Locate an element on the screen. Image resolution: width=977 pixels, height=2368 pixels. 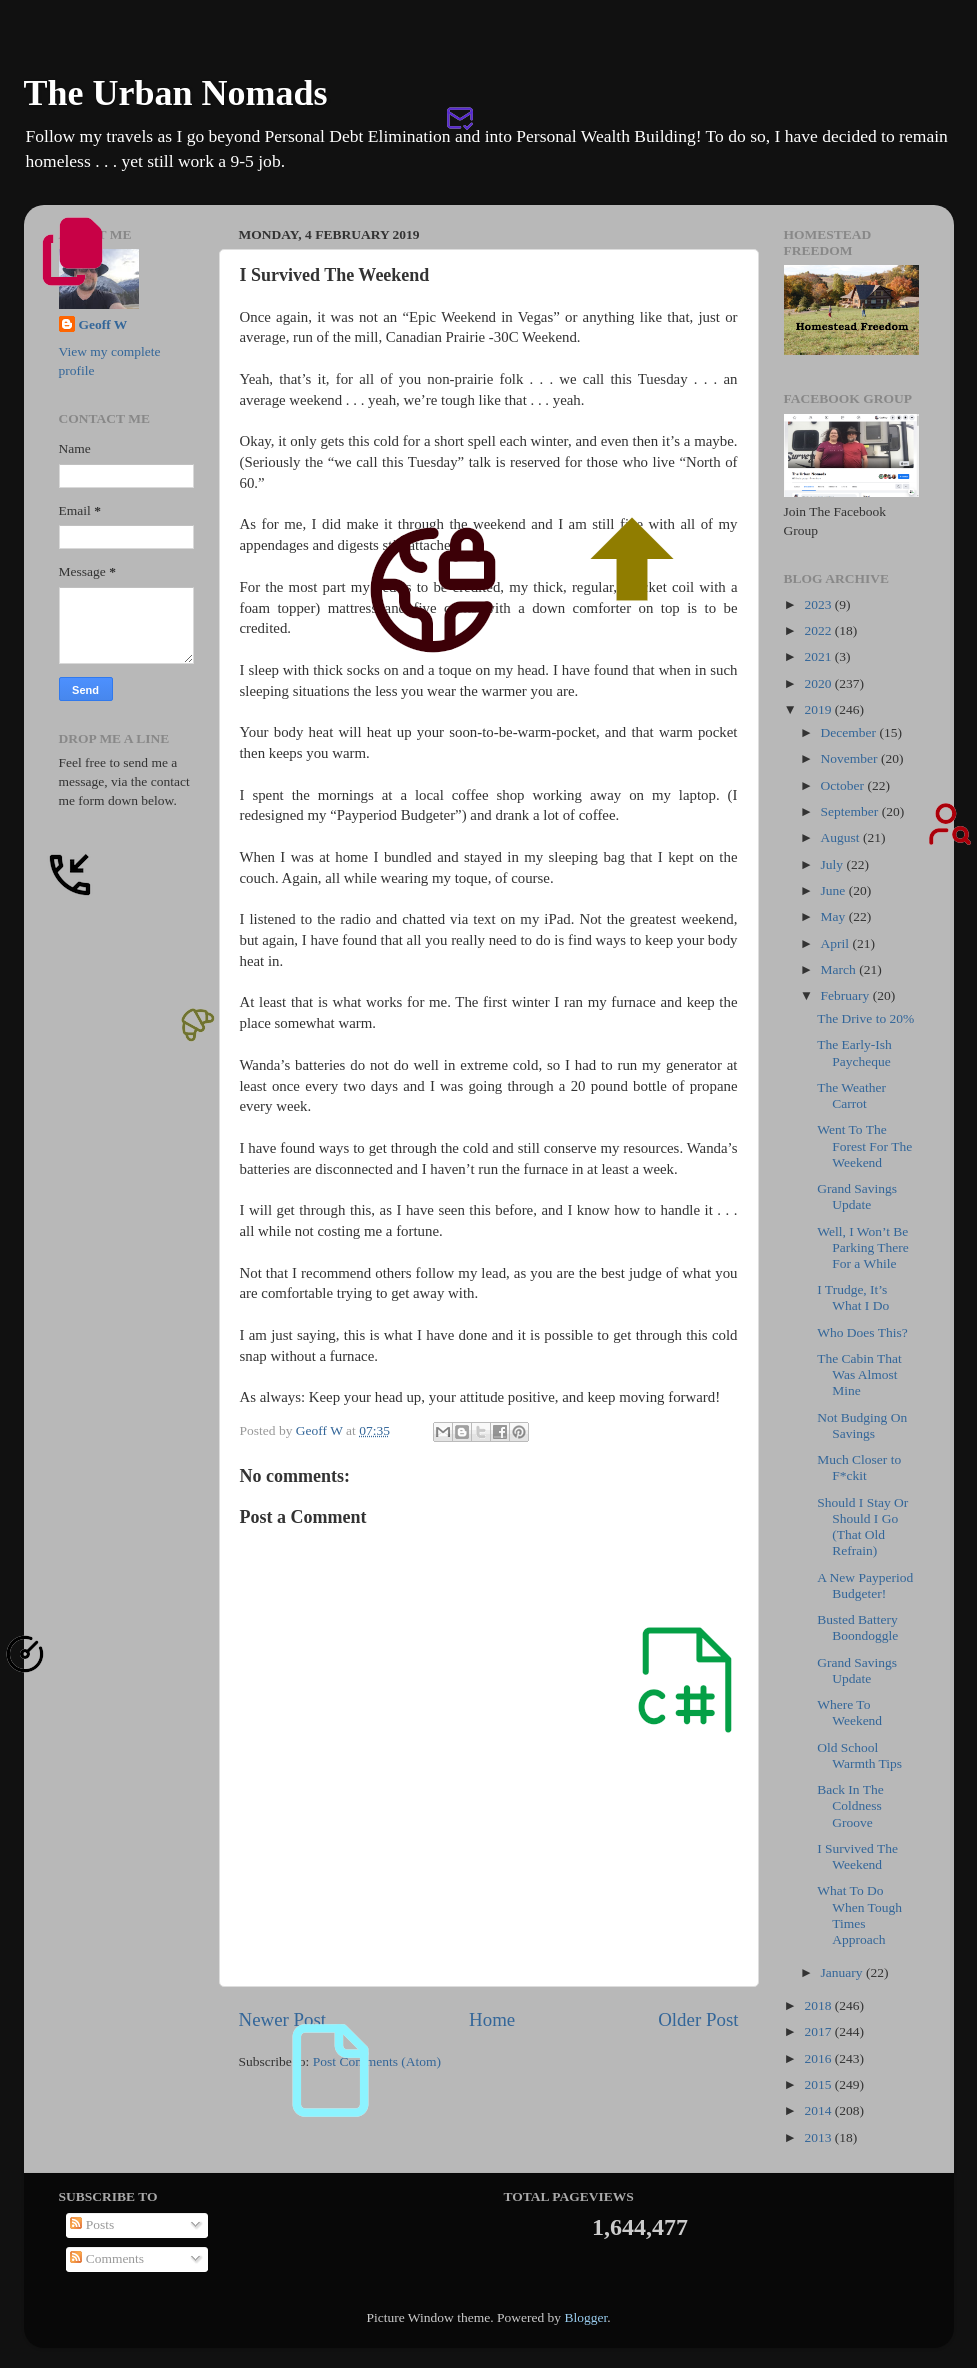
email sent successfully is located at coordinates (460, 118).